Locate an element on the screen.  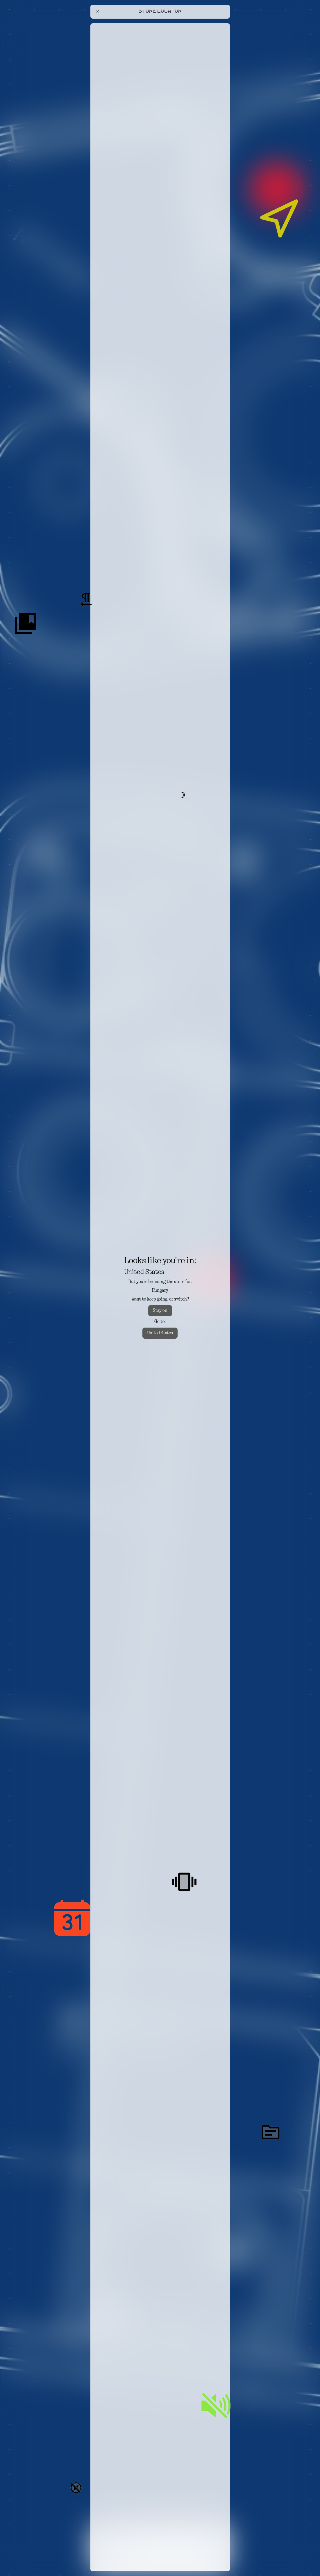
view or select a specific date is located at coordinates (72, 1918).